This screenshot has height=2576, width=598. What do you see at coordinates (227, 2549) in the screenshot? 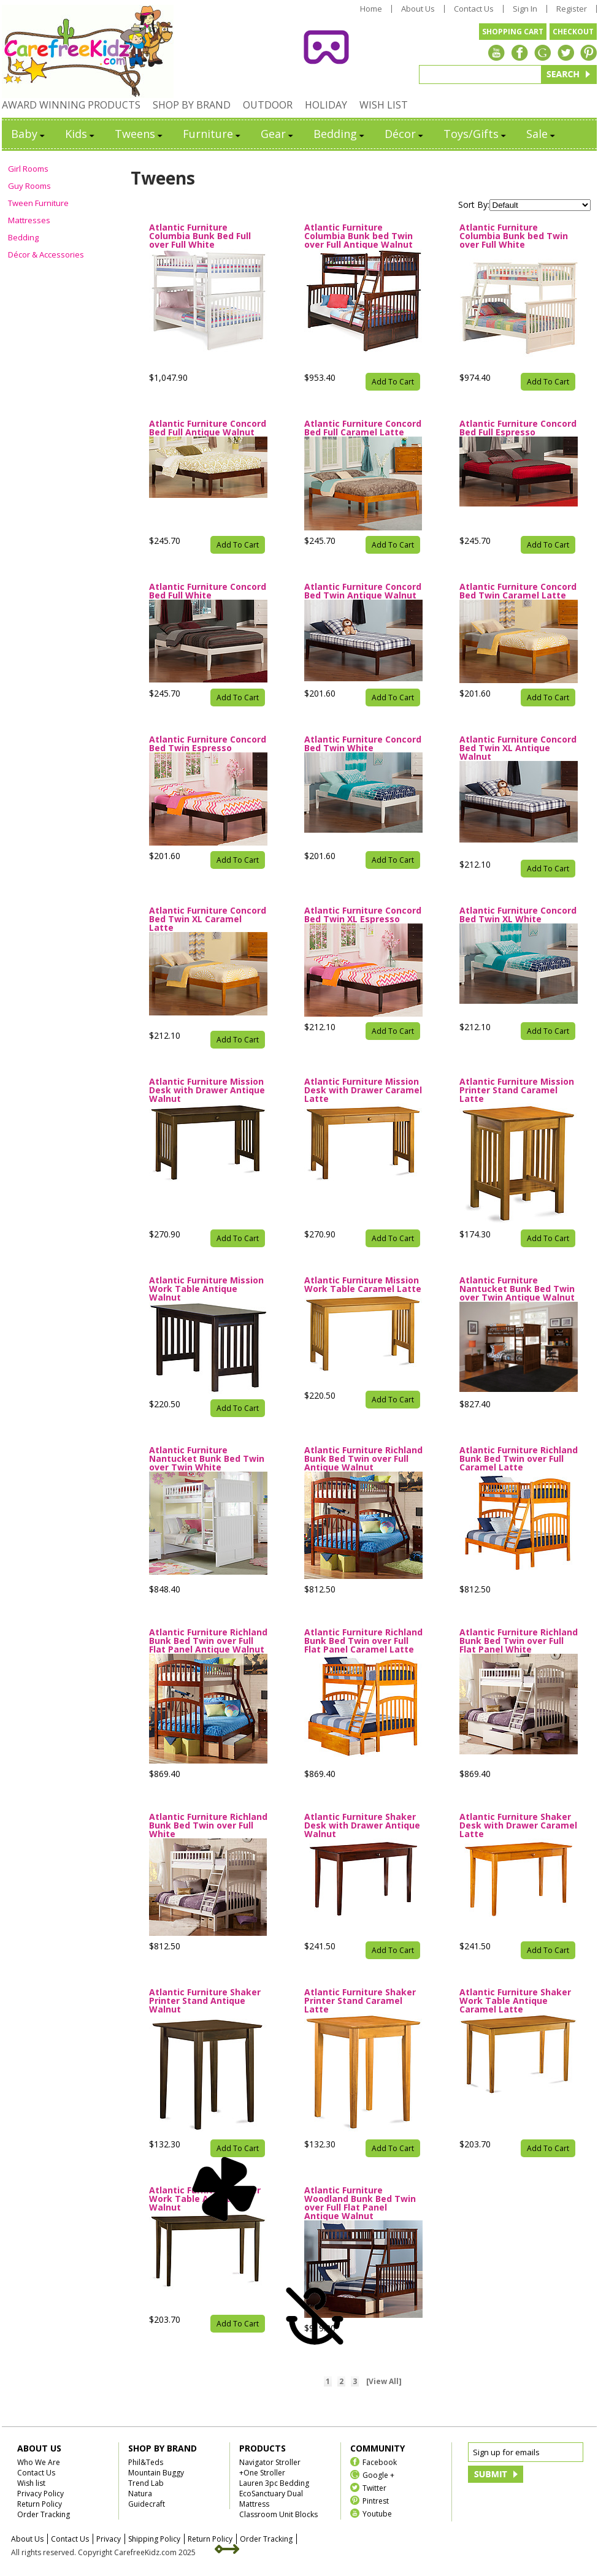
I see `navigate to the next step or section` at bounding box center [227, 2549].